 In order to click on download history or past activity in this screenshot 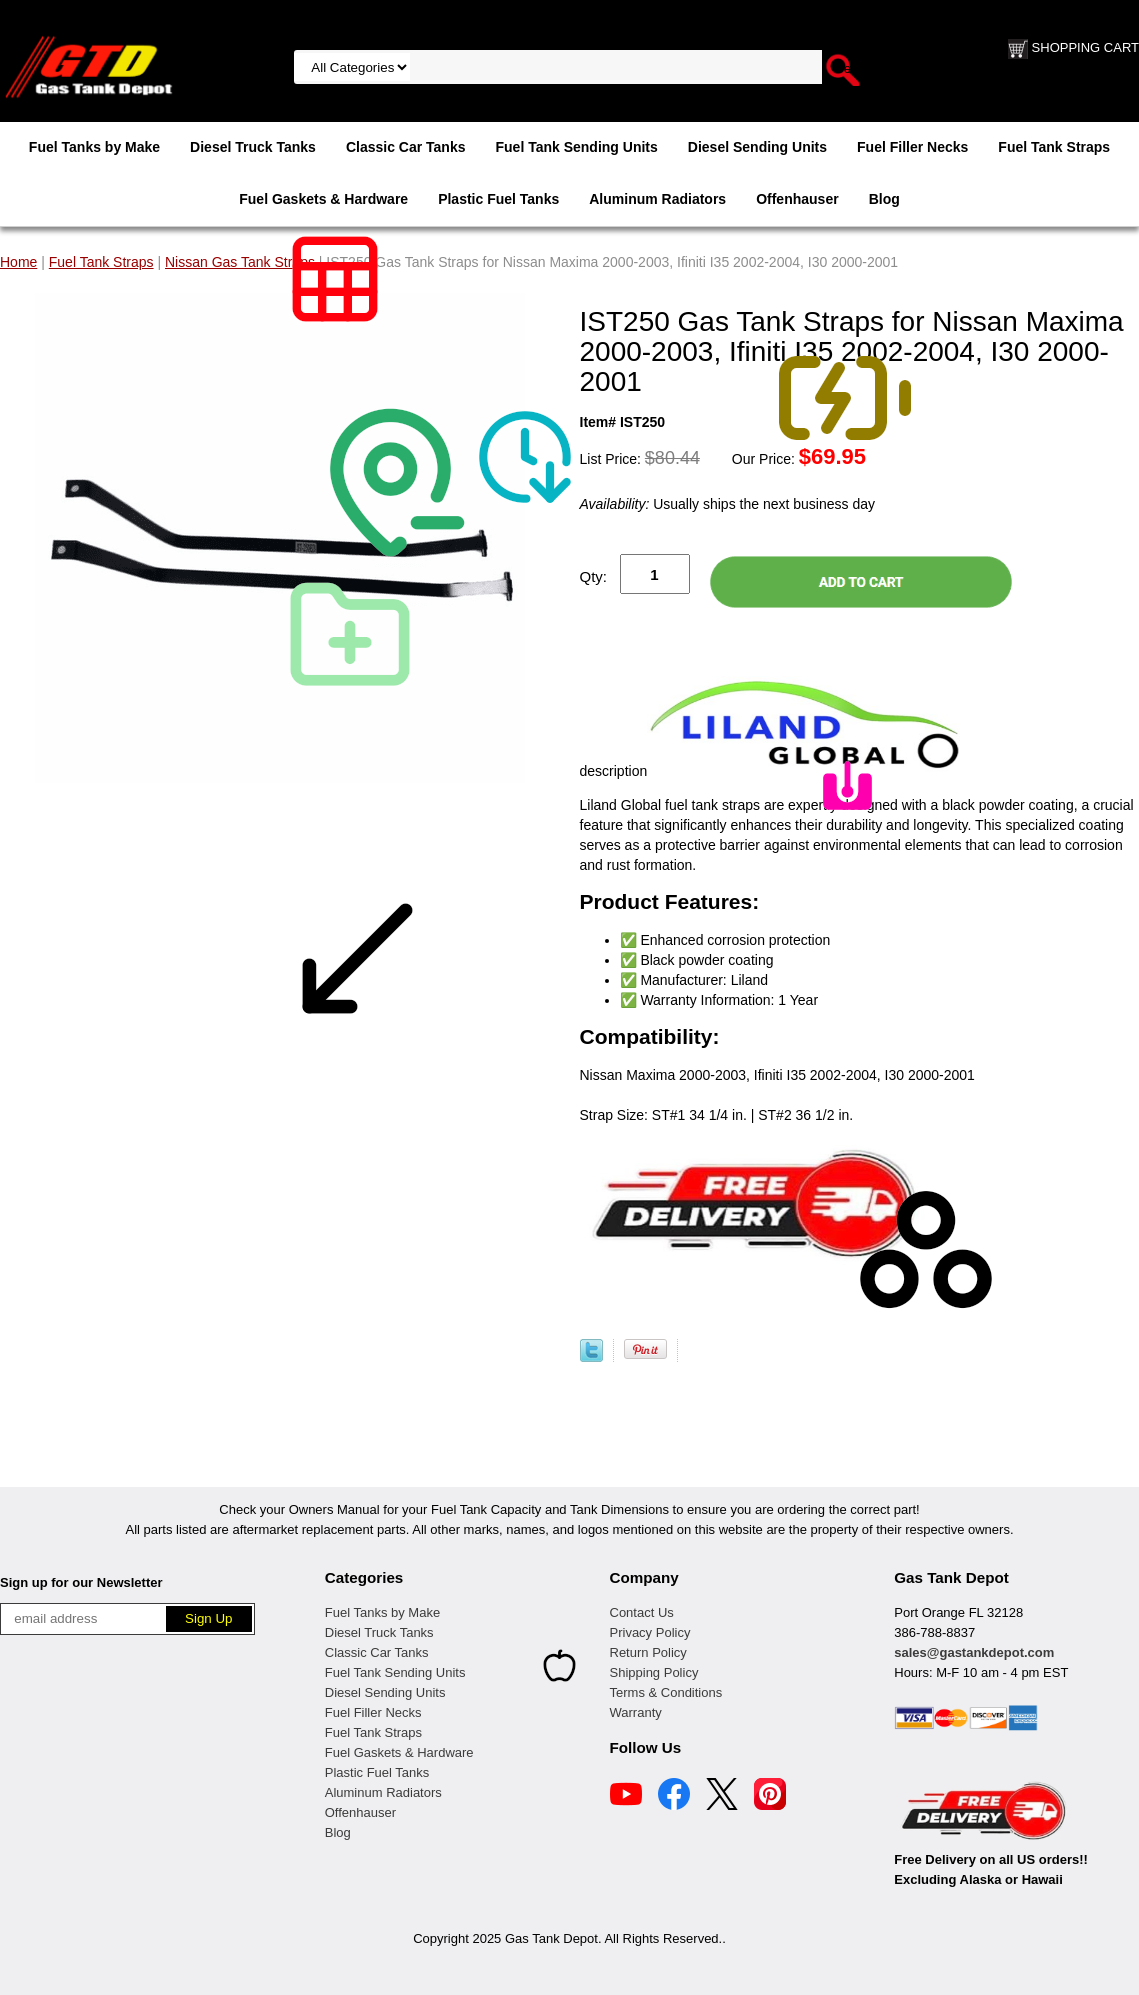, I will do `click(525, 457)`.